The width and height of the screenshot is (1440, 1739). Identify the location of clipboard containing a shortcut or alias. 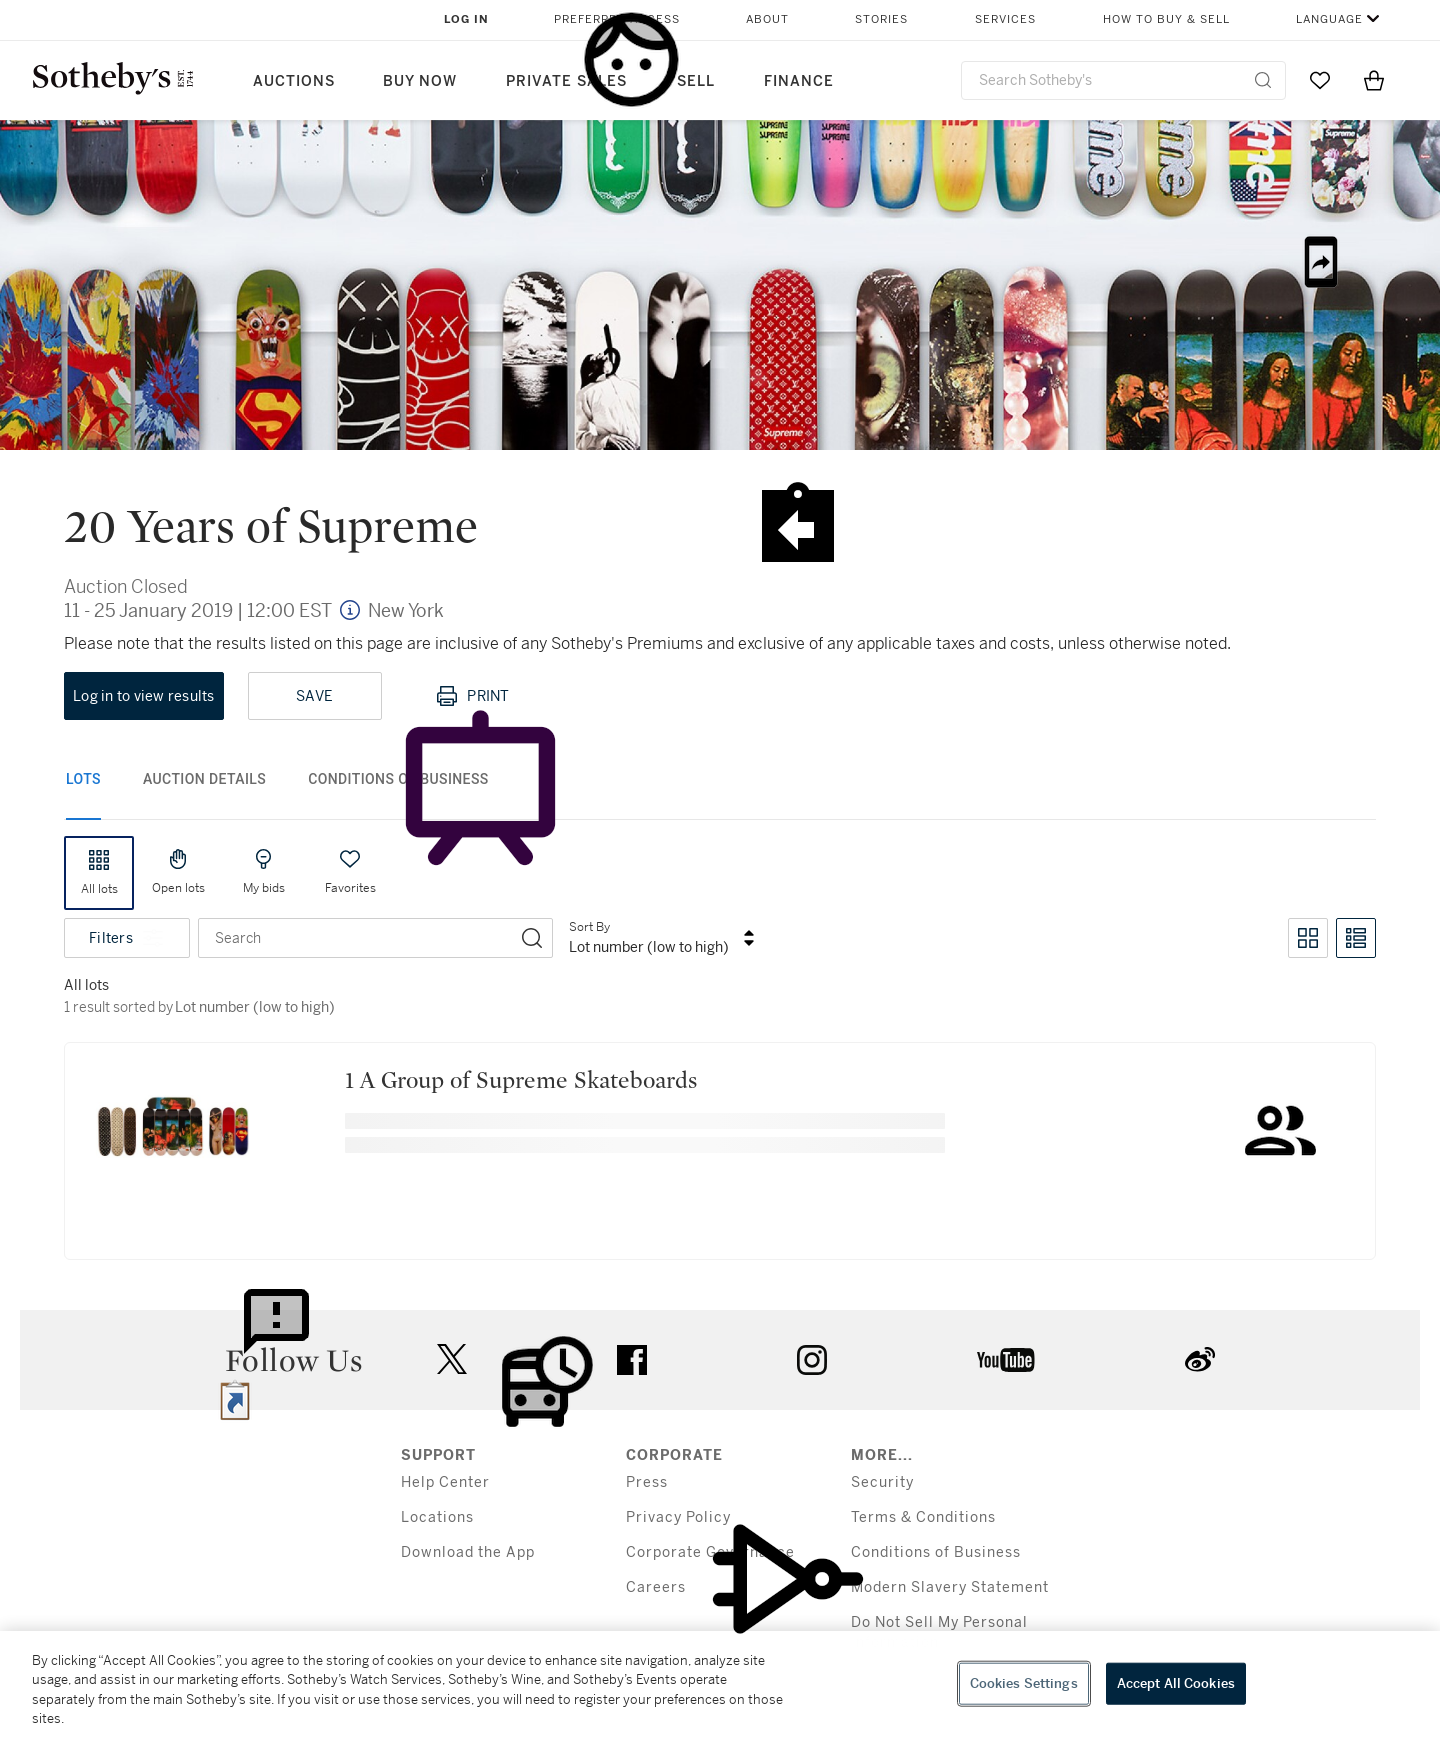
(235, 1400).